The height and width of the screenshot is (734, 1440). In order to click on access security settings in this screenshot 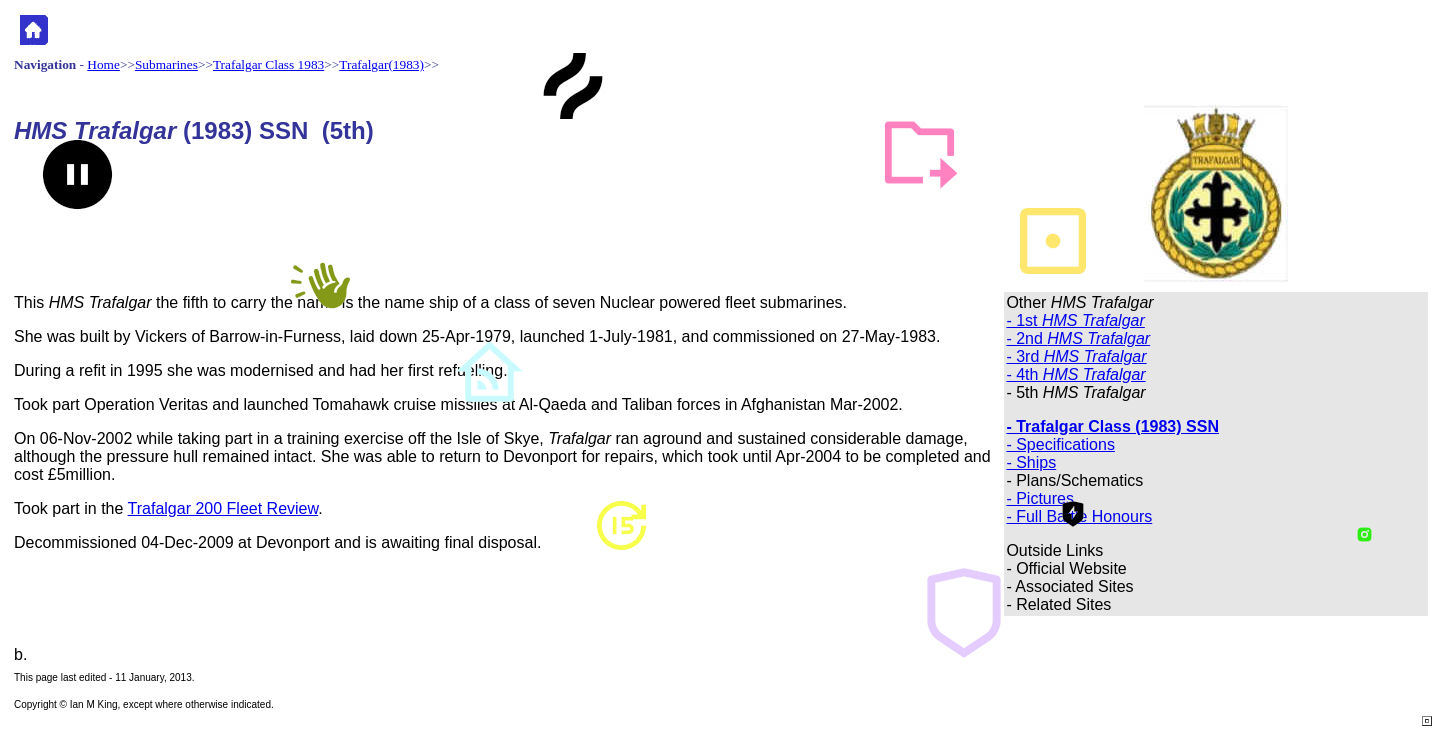, I will do `click(964, 613)`.